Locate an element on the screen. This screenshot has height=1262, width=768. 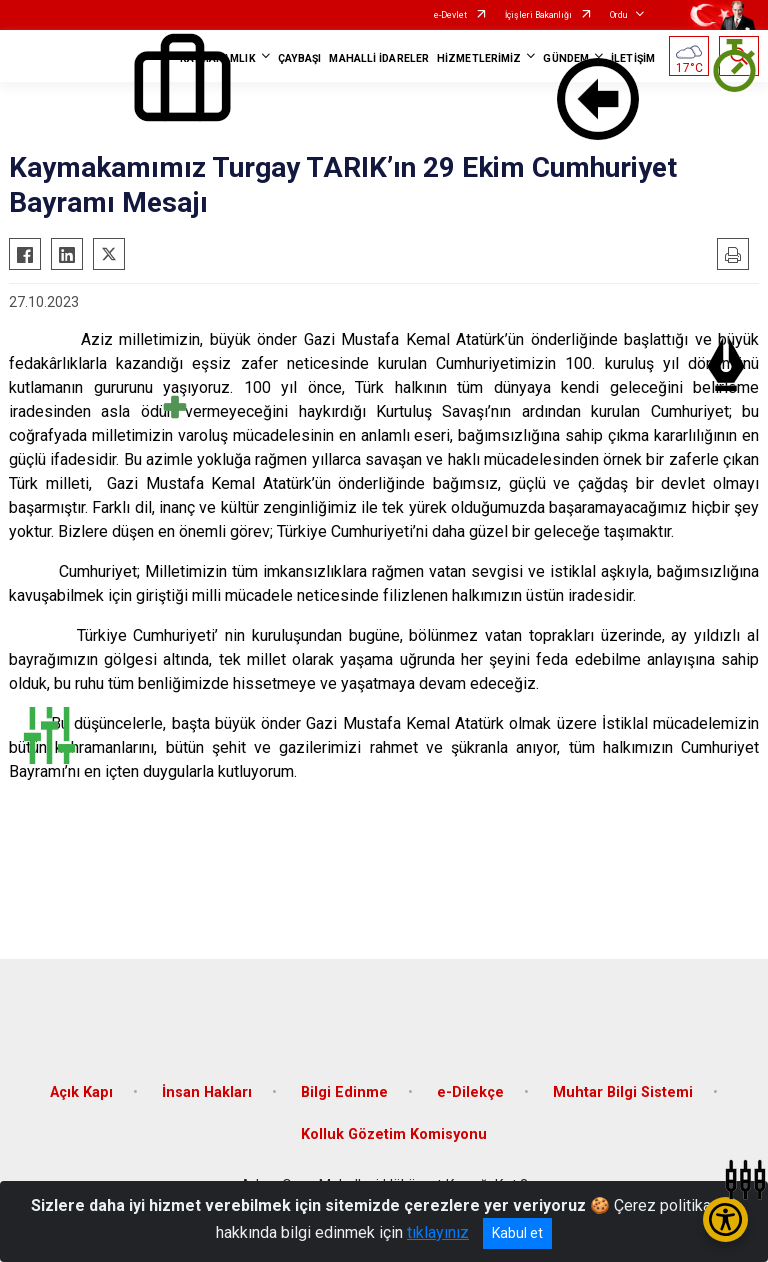
adjust settings or preferences is located at coordinates (49, 735).